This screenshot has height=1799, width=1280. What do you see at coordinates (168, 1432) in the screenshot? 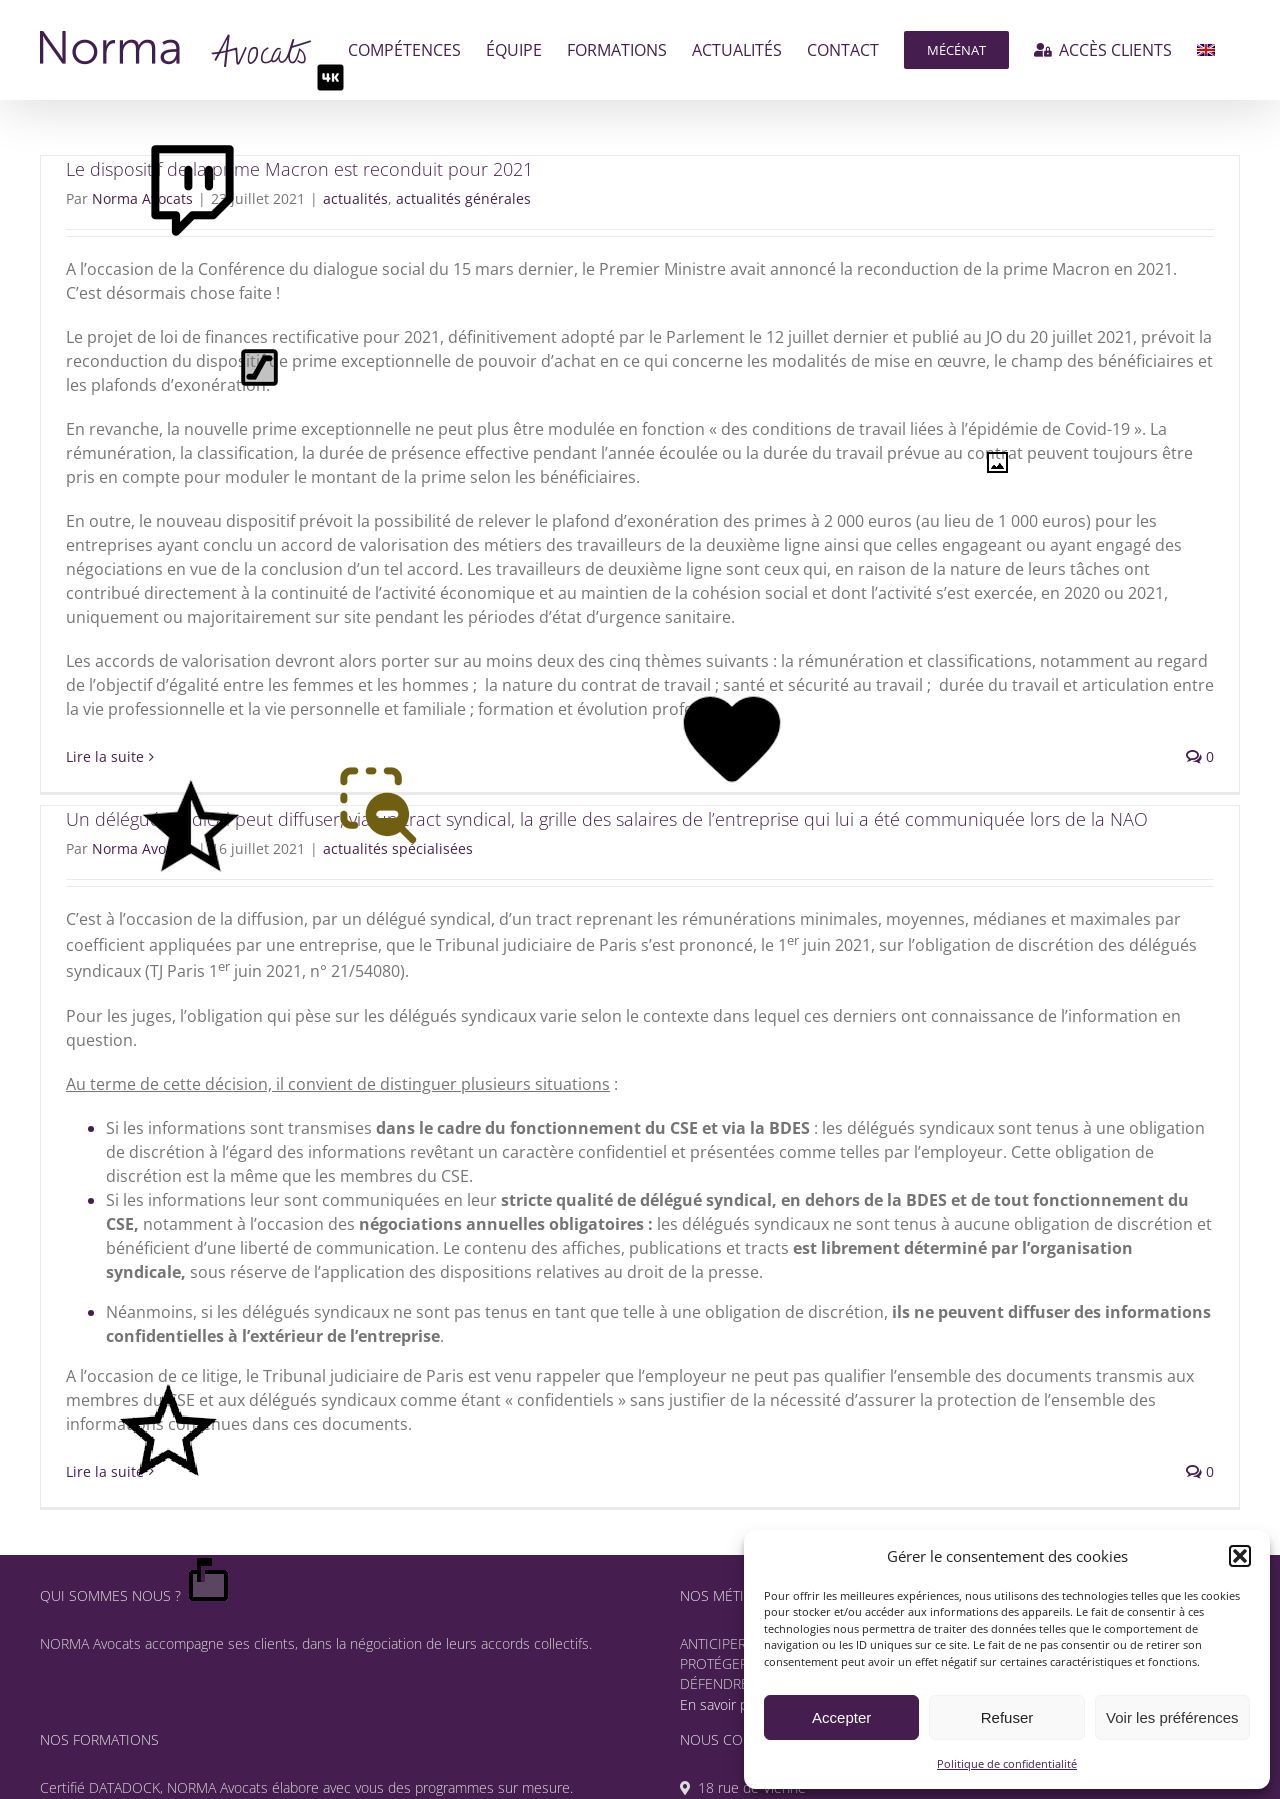
I see `add item to favorites` at bounding box center [168, 1432].